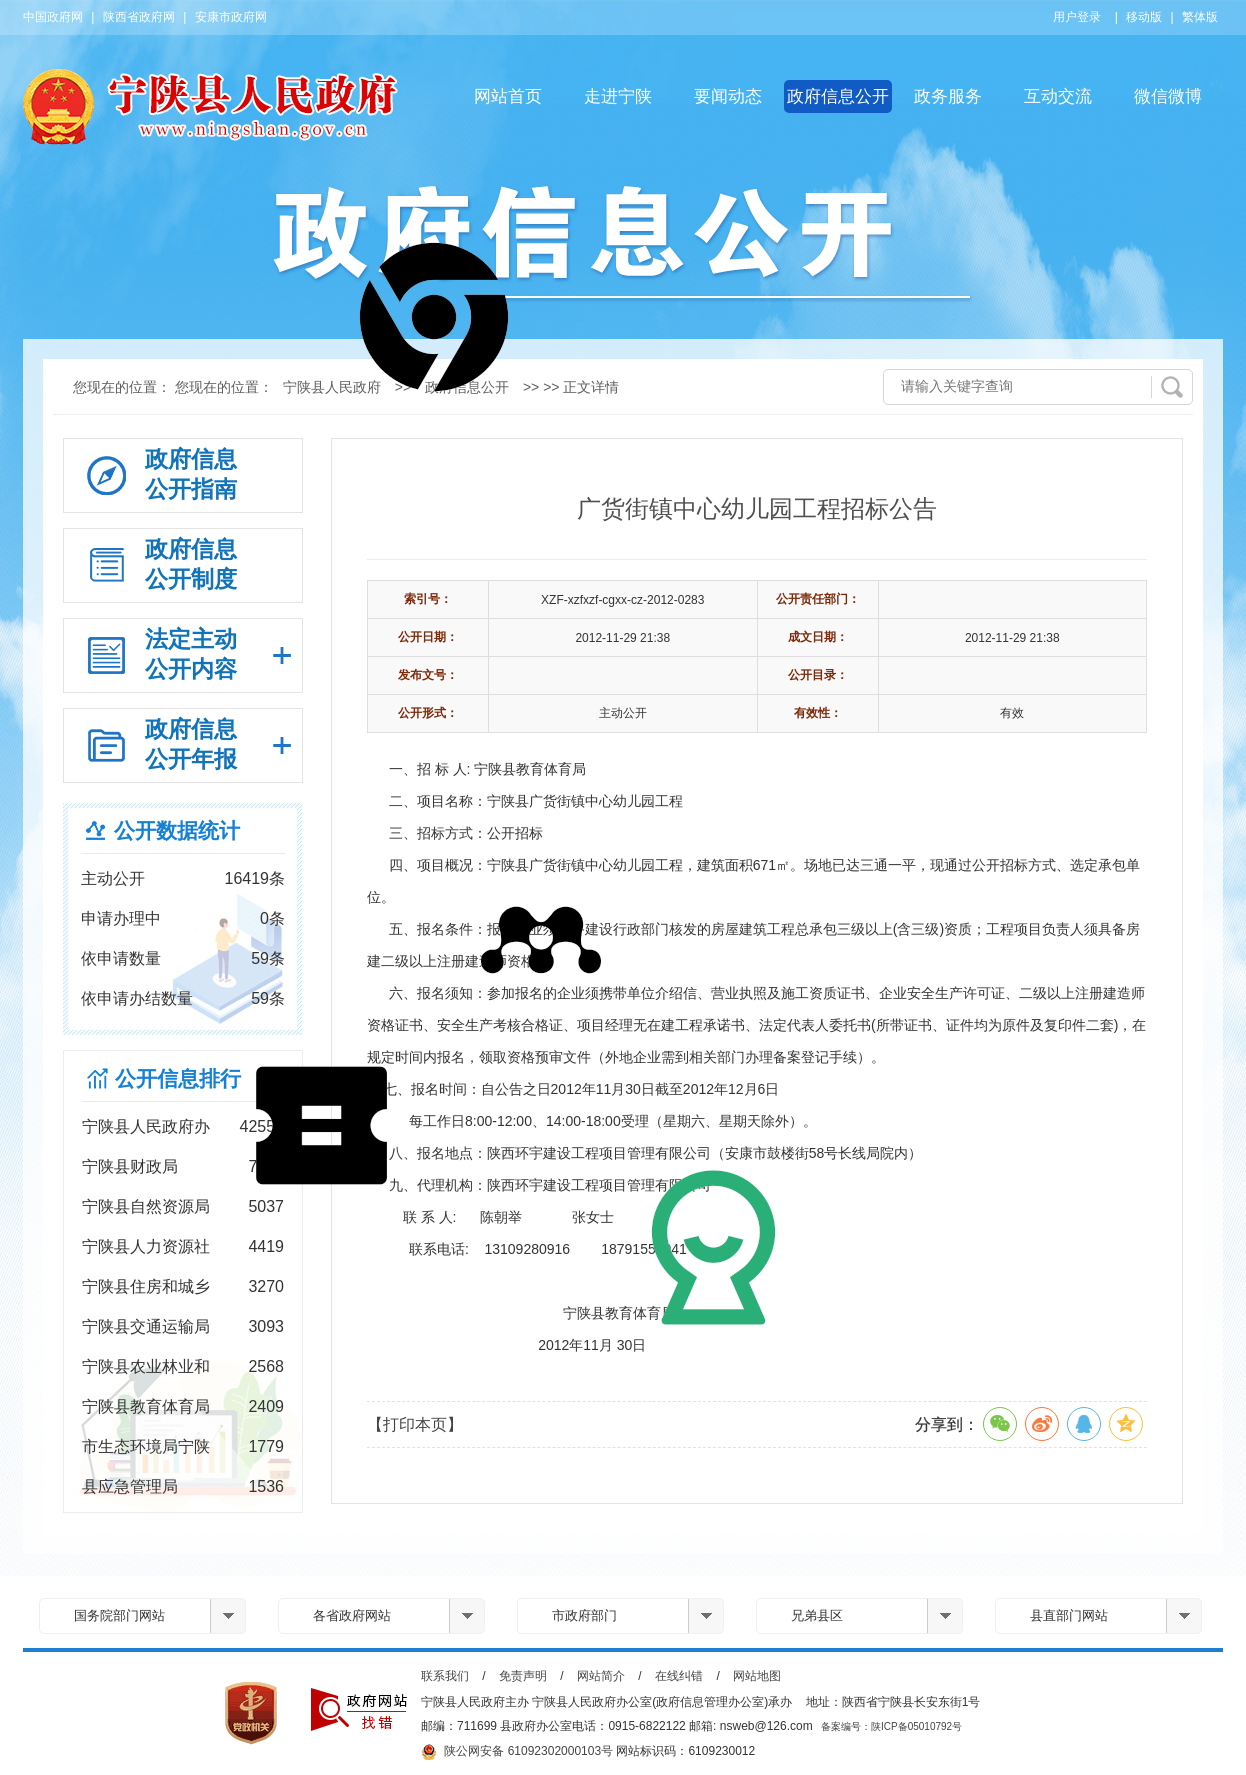  I want to click on view available coupons or discounts, so click(321, 1125).